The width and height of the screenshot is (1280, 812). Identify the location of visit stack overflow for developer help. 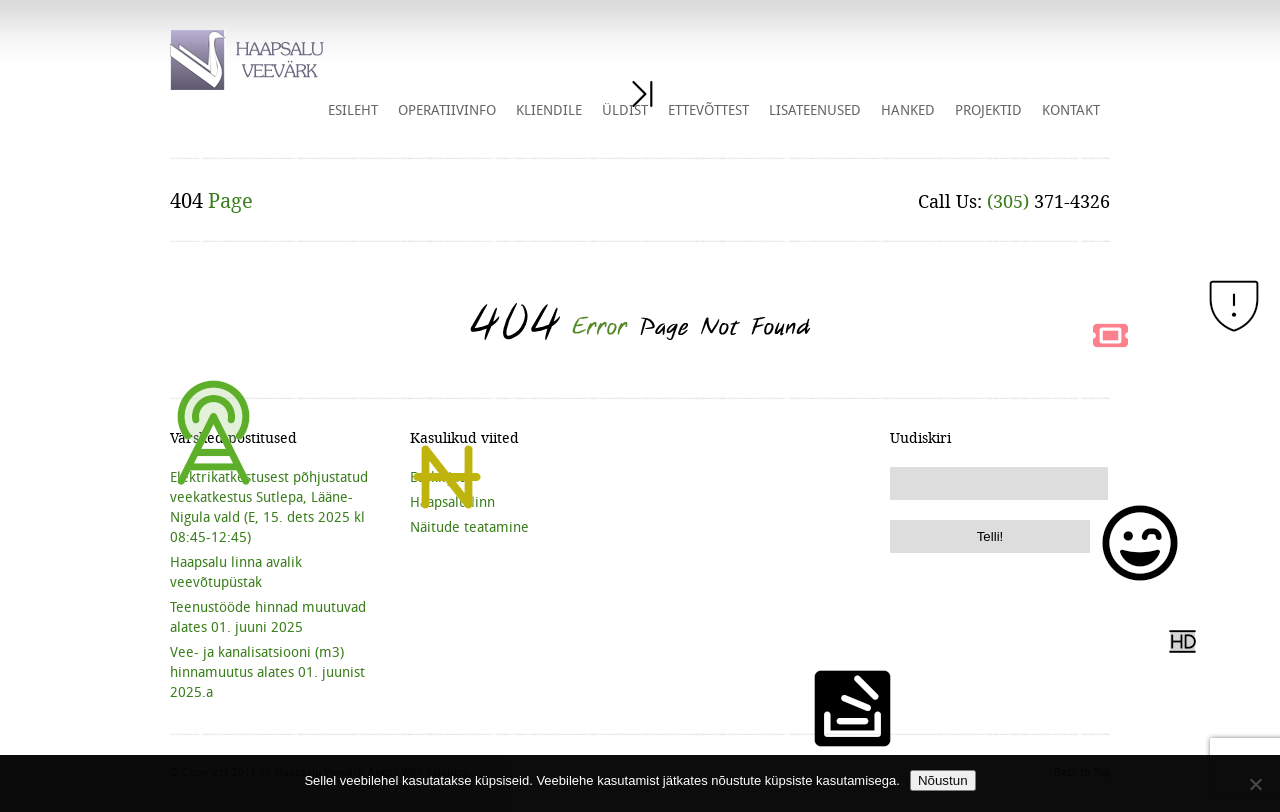
(852, 708).